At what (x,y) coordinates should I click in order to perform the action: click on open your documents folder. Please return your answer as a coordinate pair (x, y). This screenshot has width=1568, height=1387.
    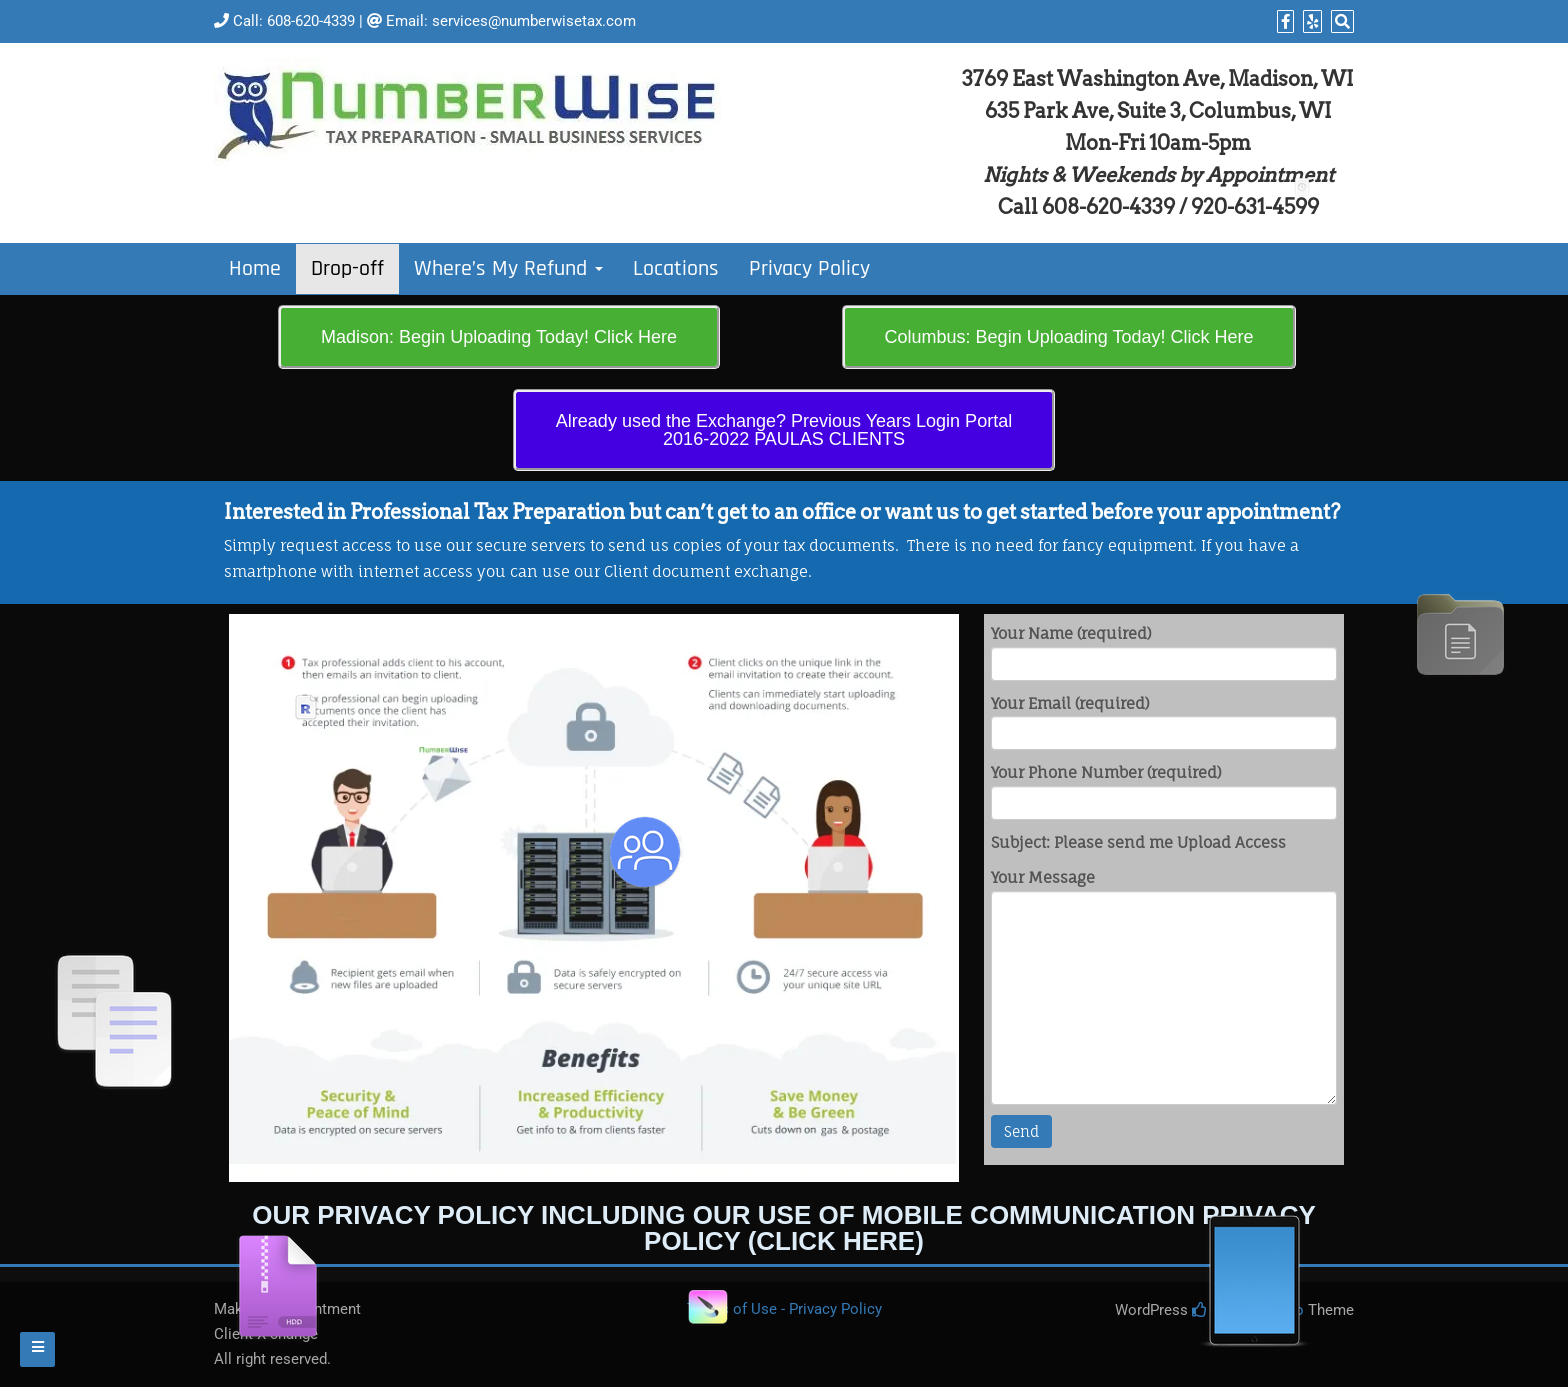
    Looking at the image, I should click on (1460, 634).